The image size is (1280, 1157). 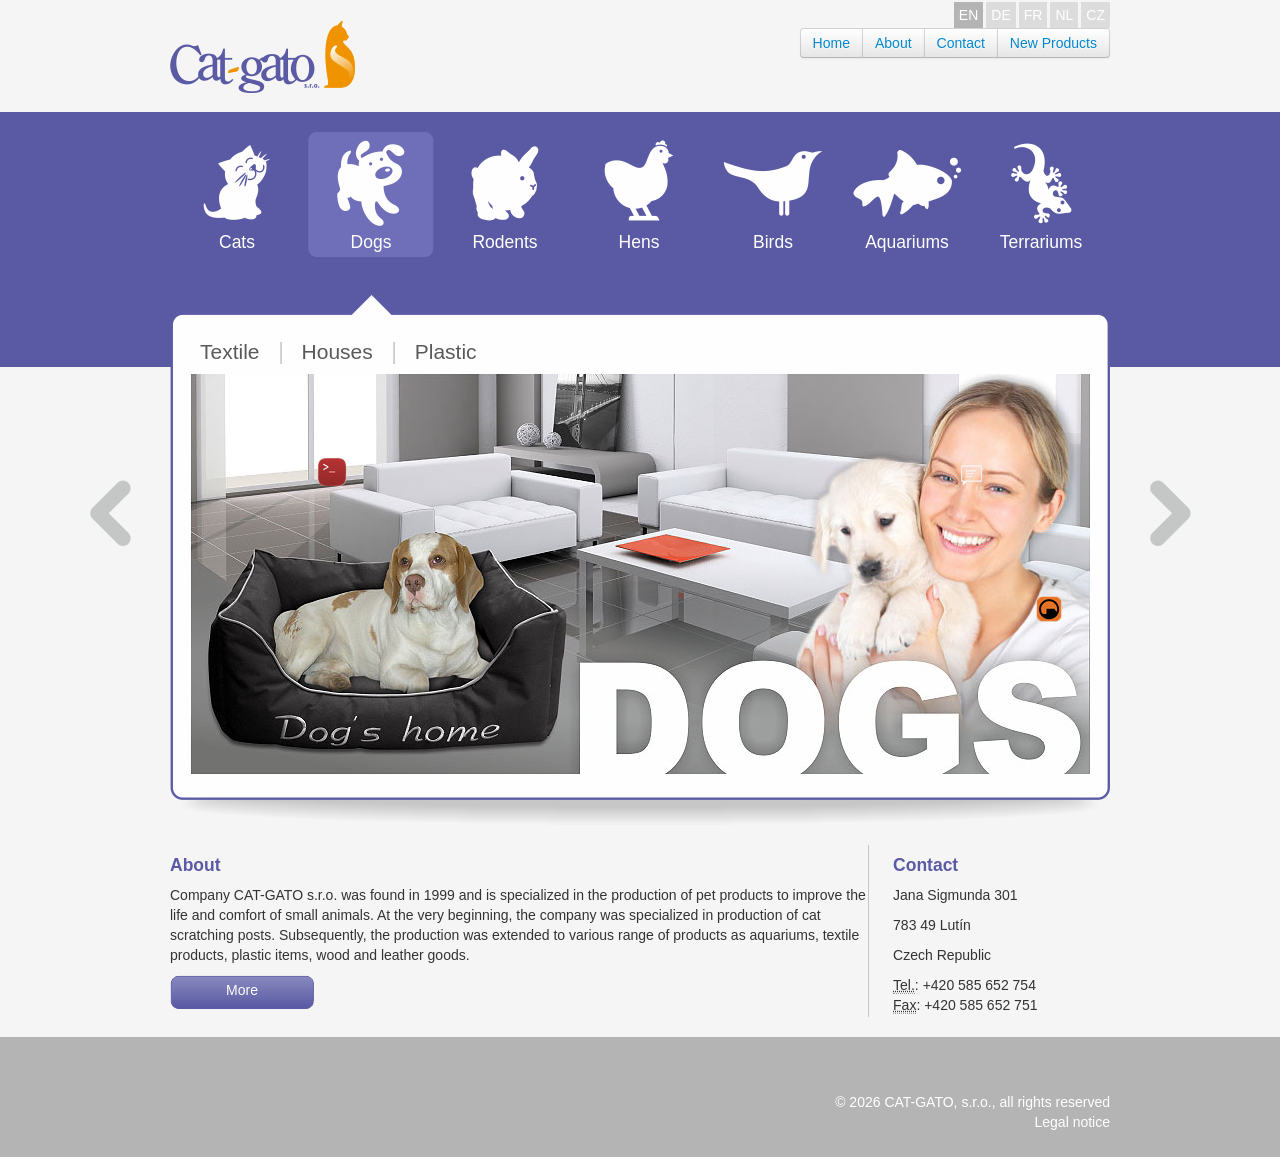 What do you see at coordinates (971, 475) in the screenshot?
I see `neochat messaging app system tray icon` at bounding box center [971, 475].